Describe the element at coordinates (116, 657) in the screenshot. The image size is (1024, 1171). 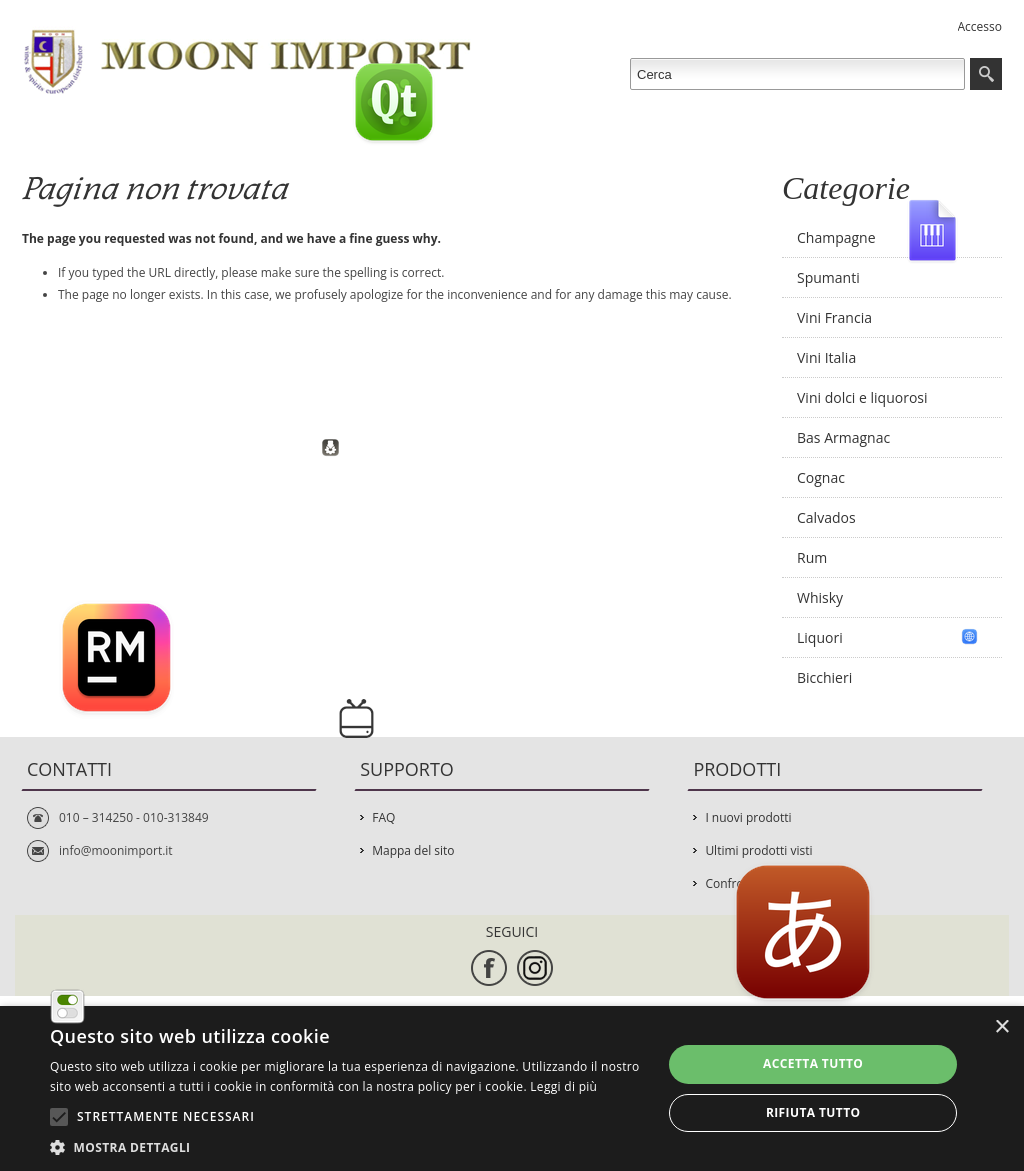
I see `open RubyMine IDE` at that location.